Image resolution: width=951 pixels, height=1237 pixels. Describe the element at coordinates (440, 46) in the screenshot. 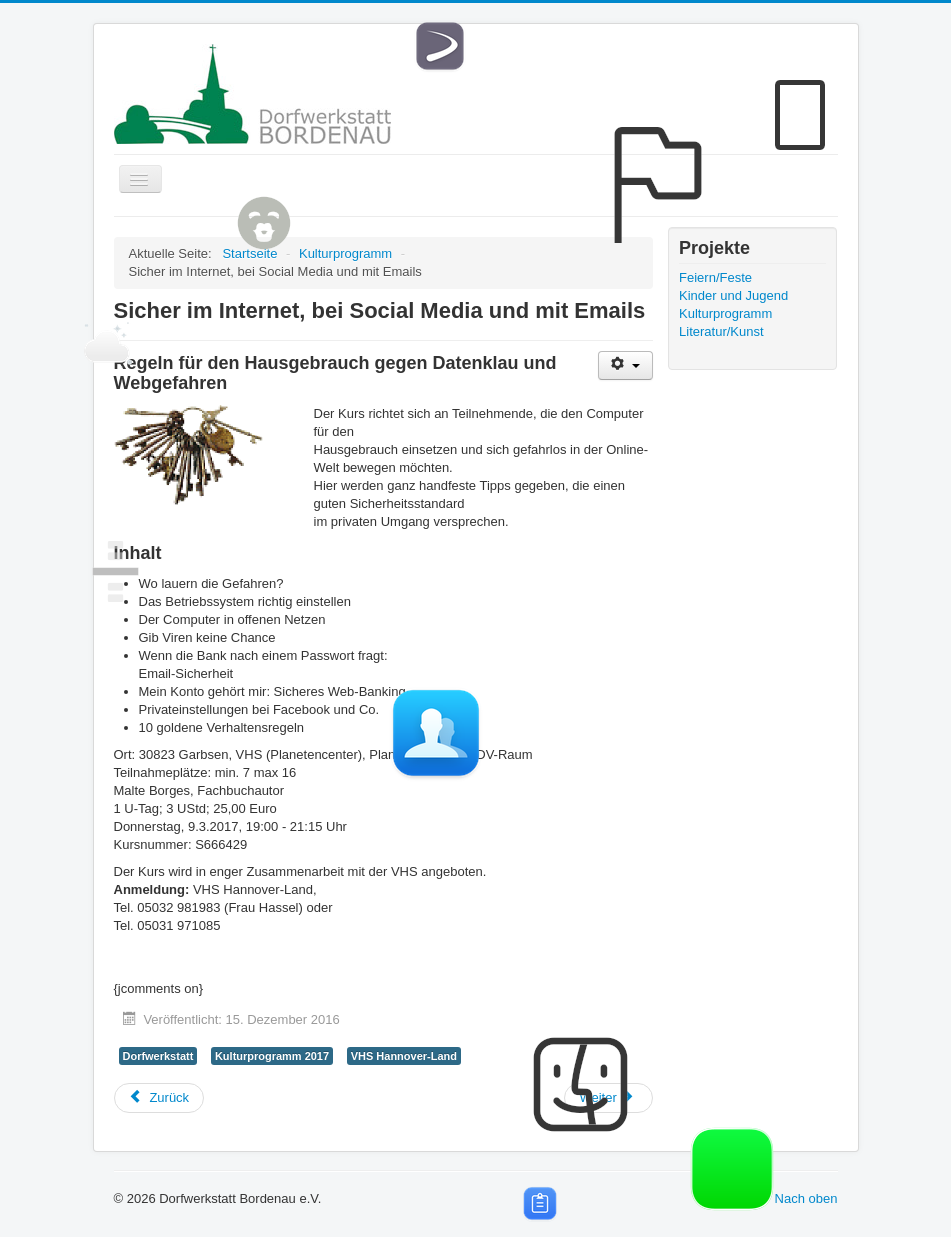

I see `launch the devuan linux application` at that location.